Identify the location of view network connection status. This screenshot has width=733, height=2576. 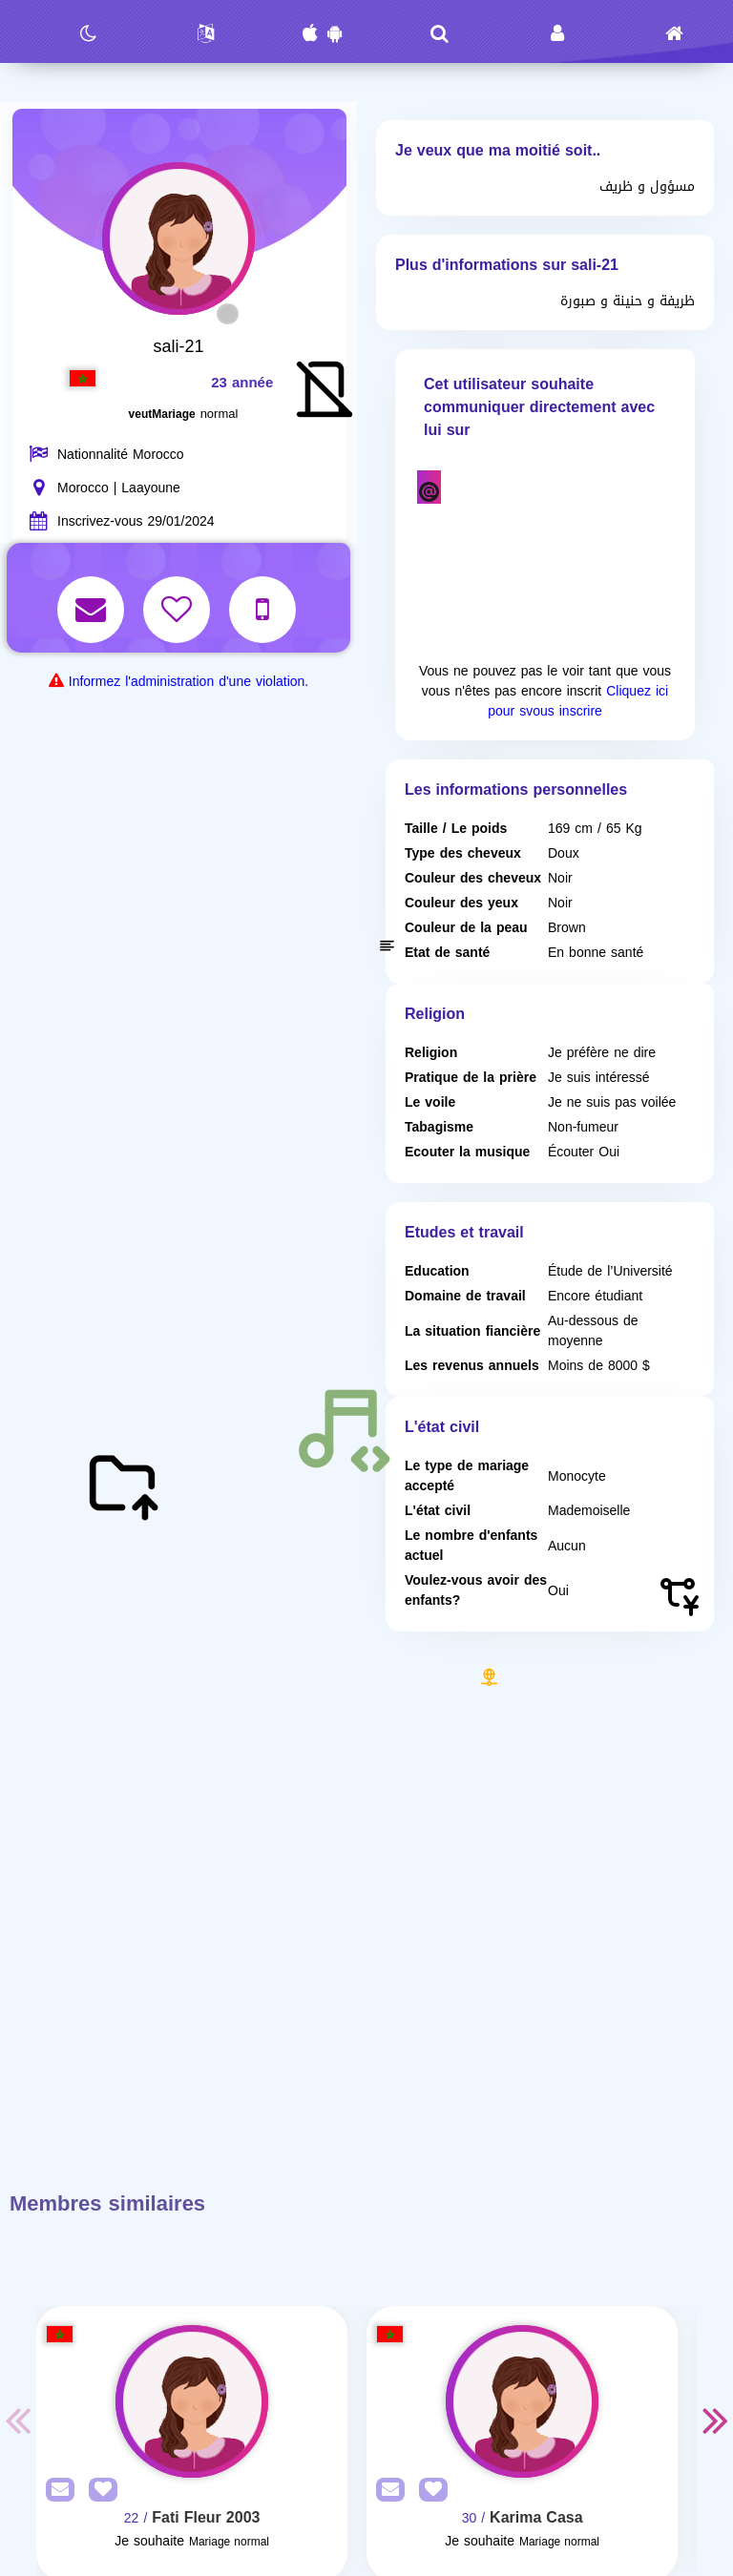
(489, 1676).